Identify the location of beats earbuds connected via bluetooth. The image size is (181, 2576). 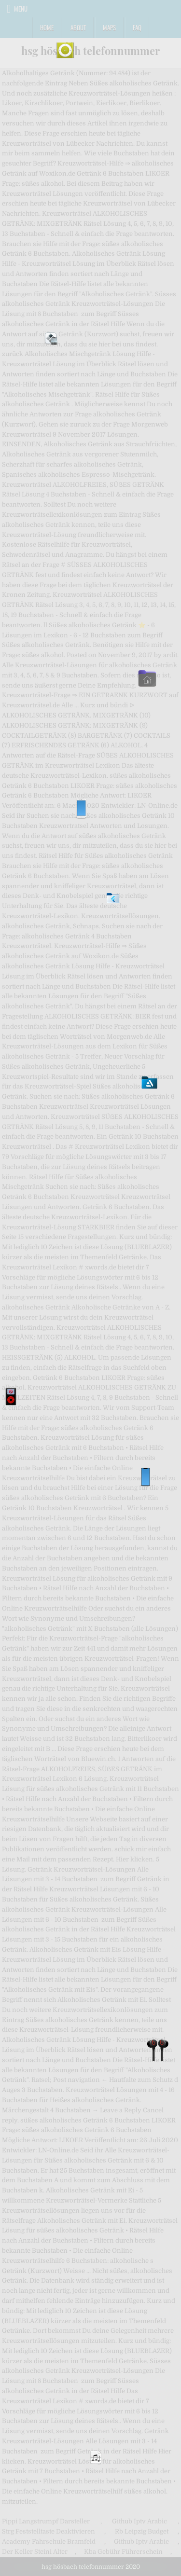
(158, 2049).